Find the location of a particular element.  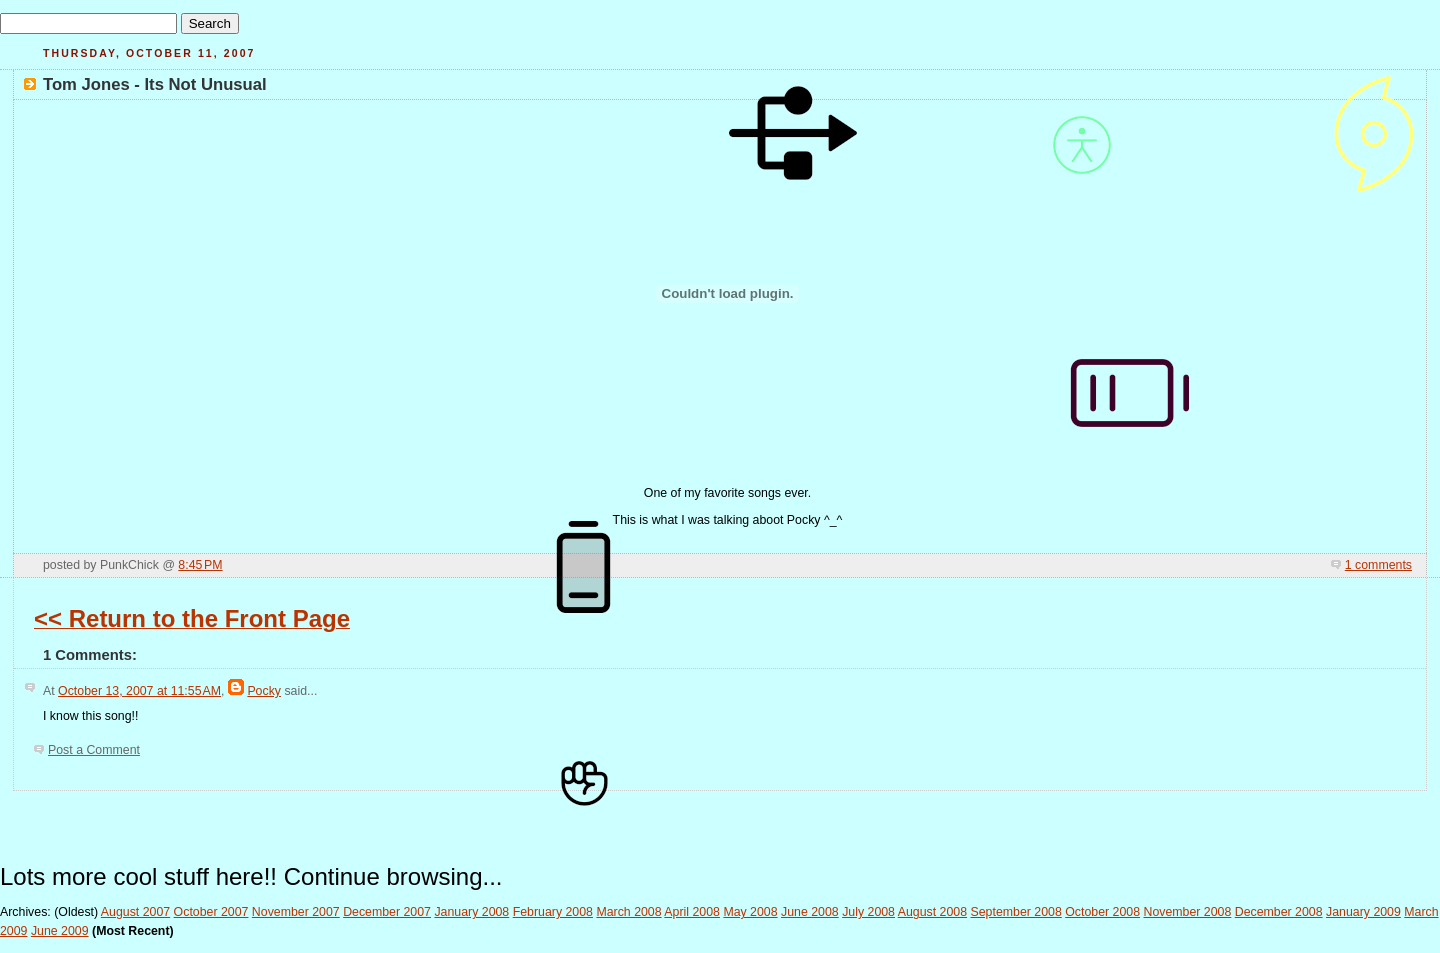

view user profile is located at coordinates (1082, 145).